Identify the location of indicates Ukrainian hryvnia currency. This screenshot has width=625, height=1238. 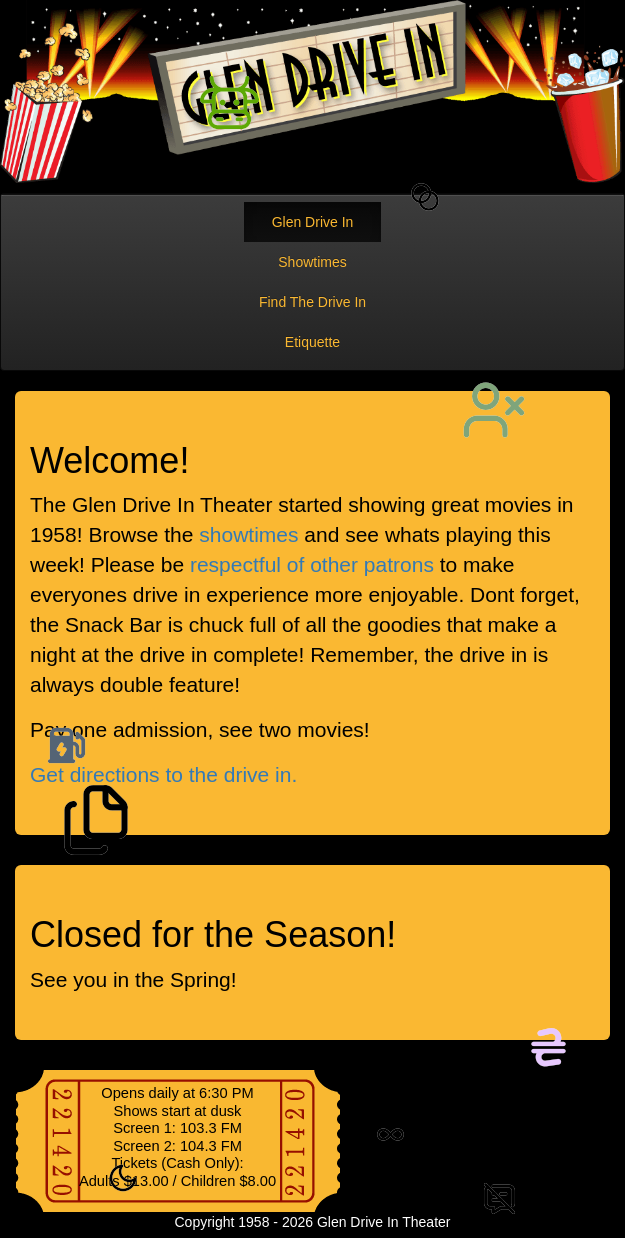
(548, 1047).